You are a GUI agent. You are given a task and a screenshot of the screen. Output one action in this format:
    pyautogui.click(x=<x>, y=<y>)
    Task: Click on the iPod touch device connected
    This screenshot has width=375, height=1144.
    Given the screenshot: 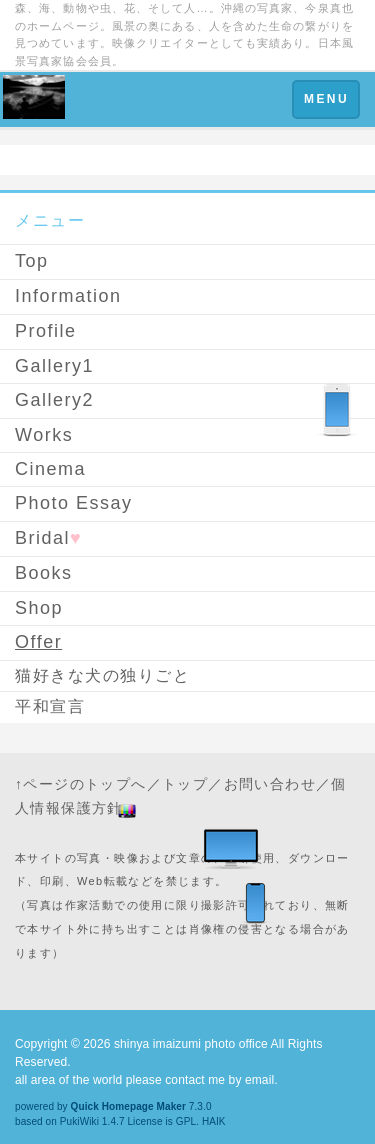 What is the action you would take?
    pyautogui.click(x=337, y=409)
    